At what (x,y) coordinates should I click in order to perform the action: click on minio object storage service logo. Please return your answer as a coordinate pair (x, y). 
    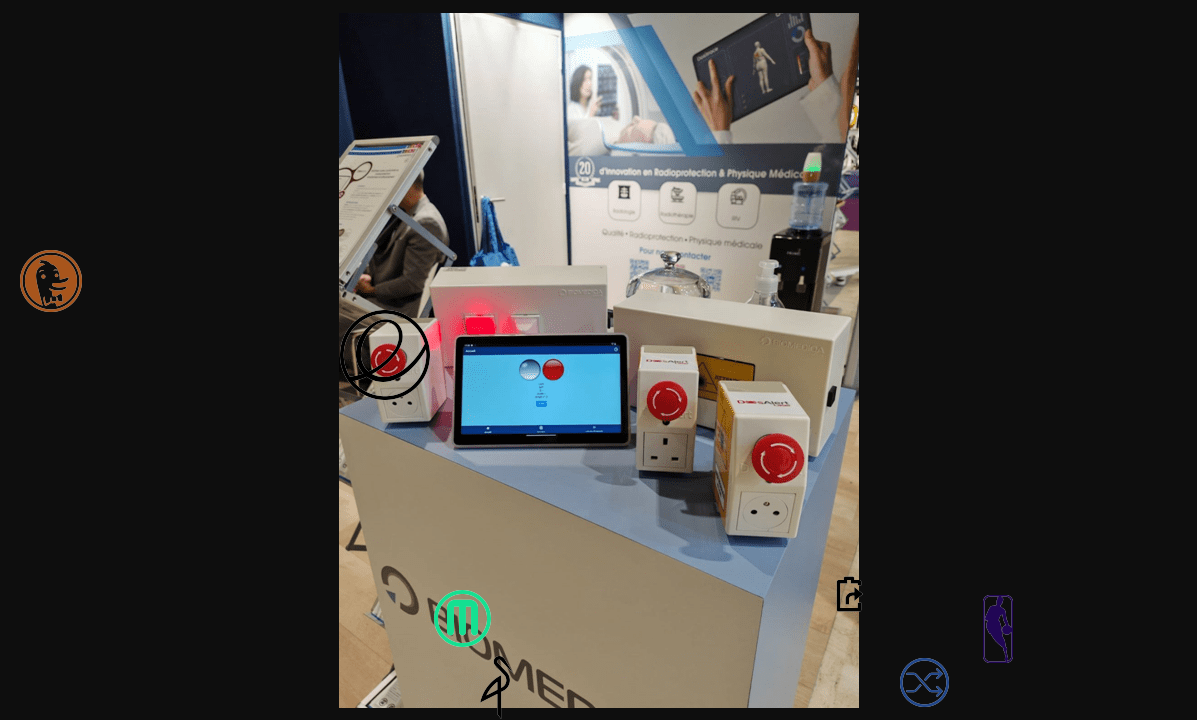
    Looking at the image, I should click on (496, 687).